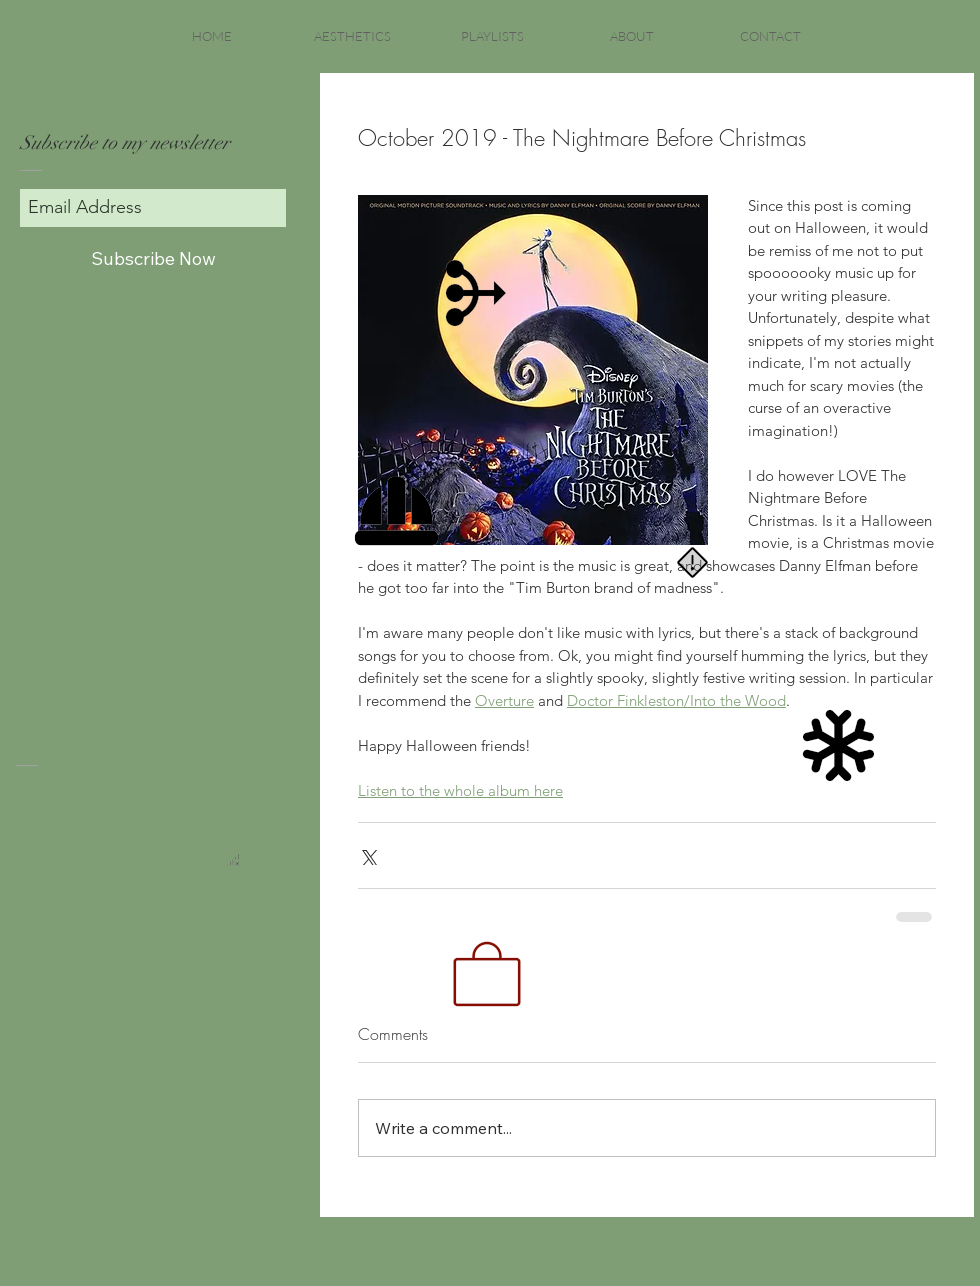 Image resolution: width=980 pixels, height=1286 pixels. What do you see at coordinates (233, 860) in the screenshot?
I see `no cellular signal available` at bounding box center [233, 860].